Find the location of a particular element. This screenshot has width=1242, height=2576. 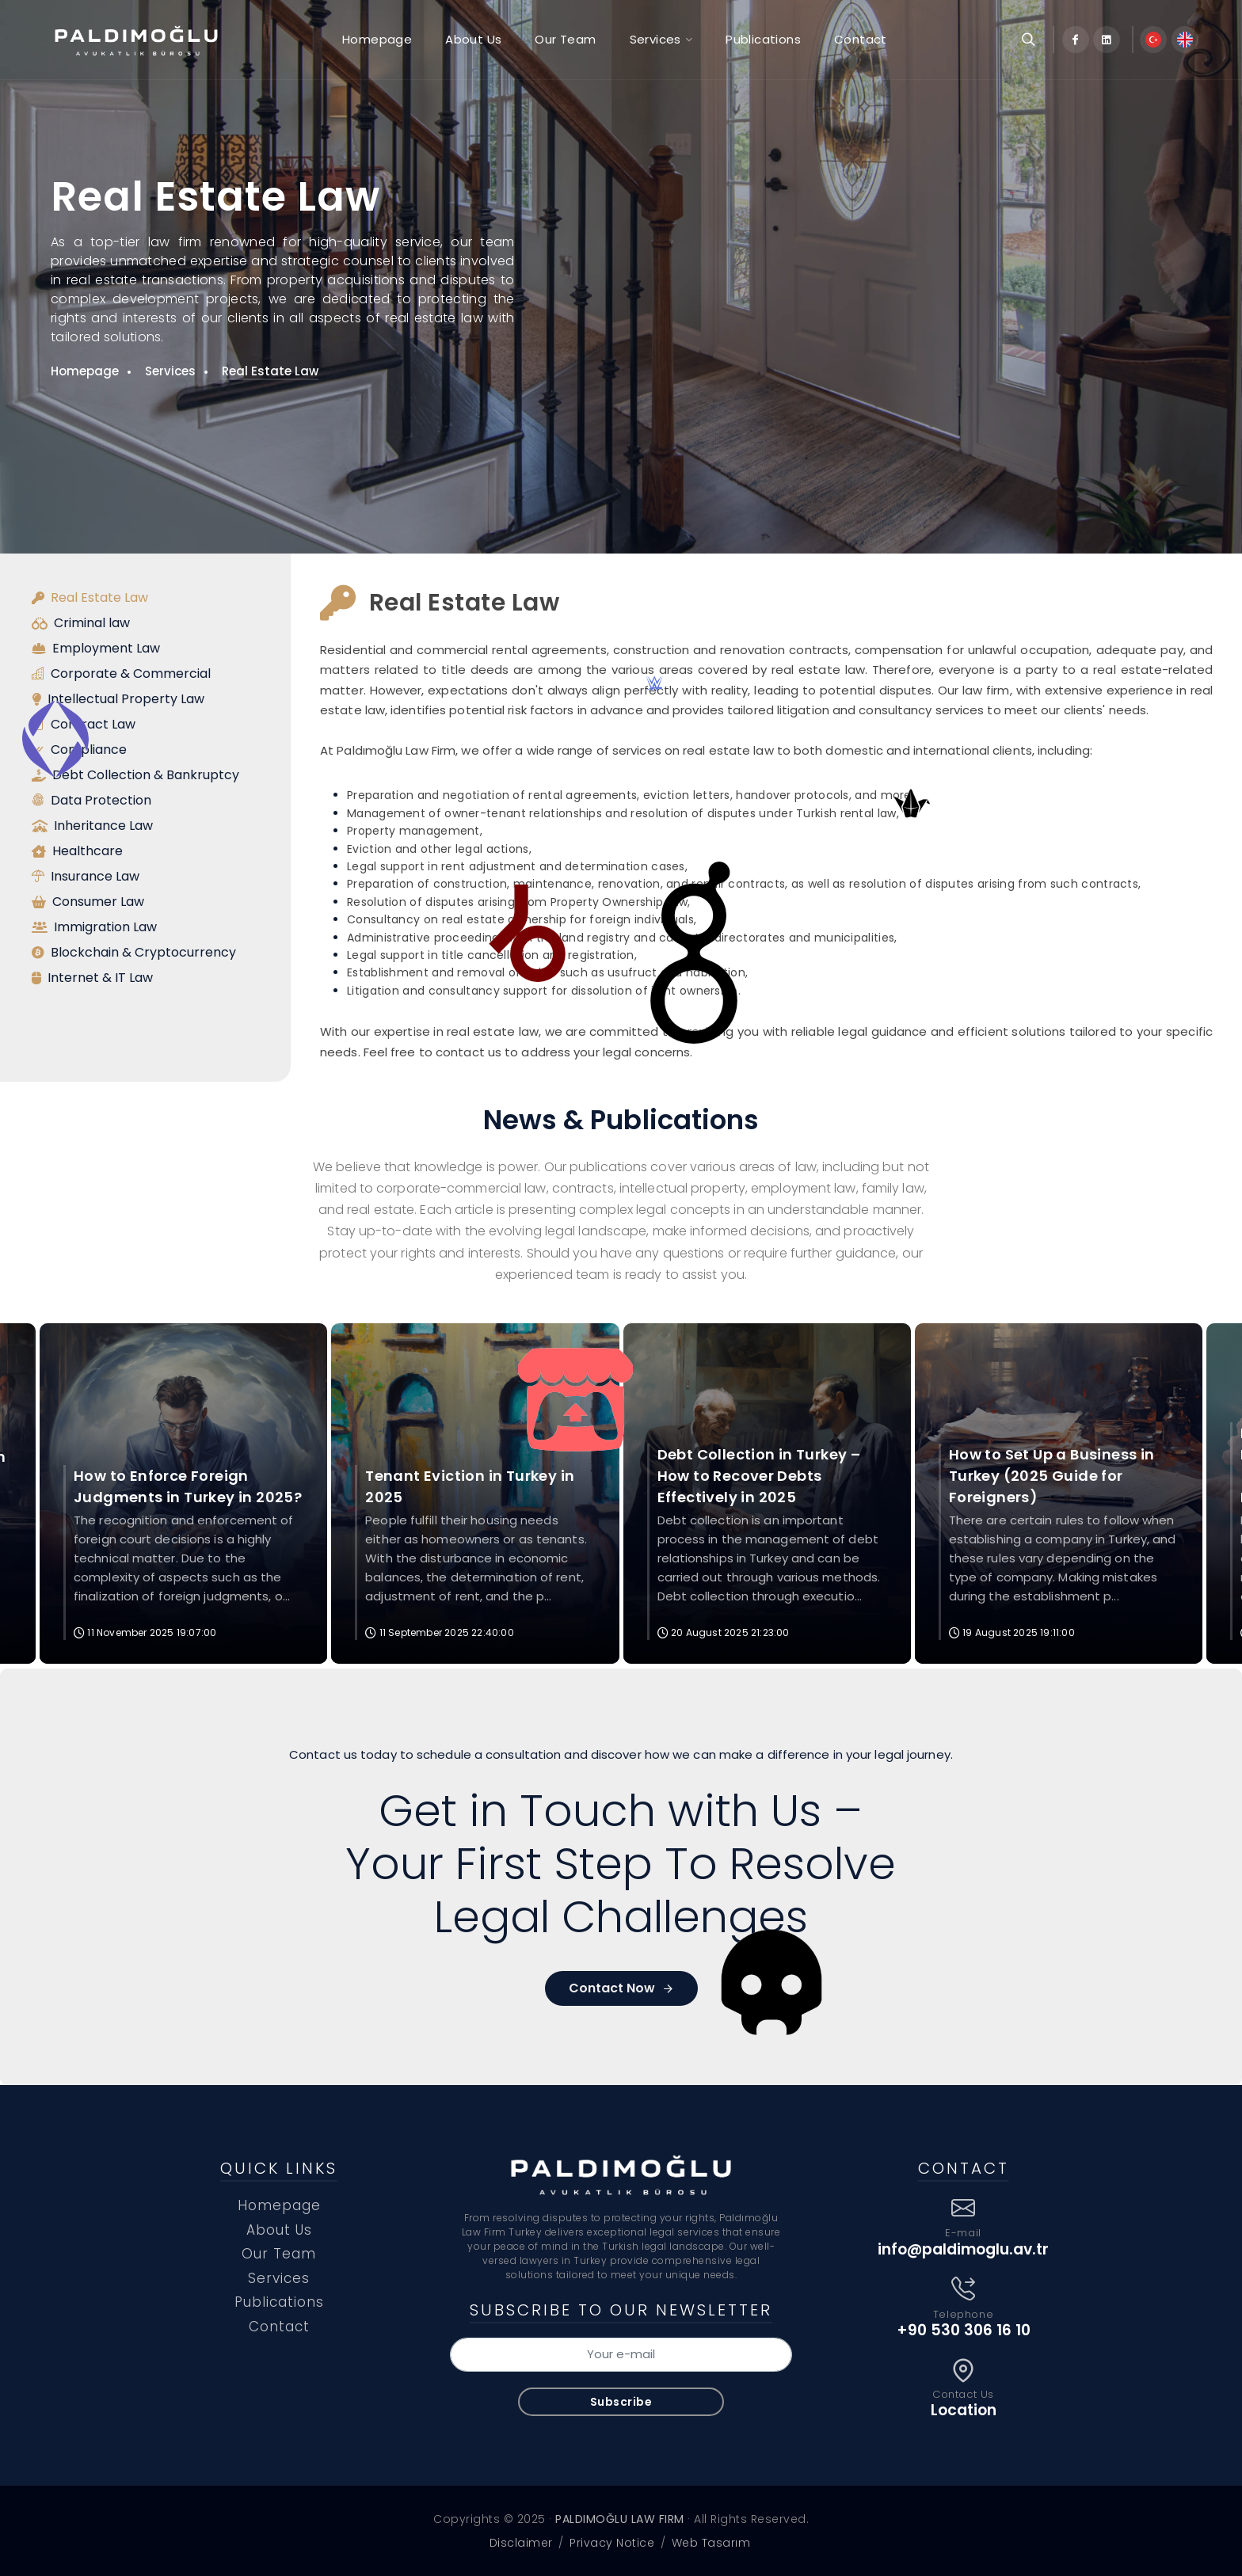

open padlet app is located at coordinates (912, 803).